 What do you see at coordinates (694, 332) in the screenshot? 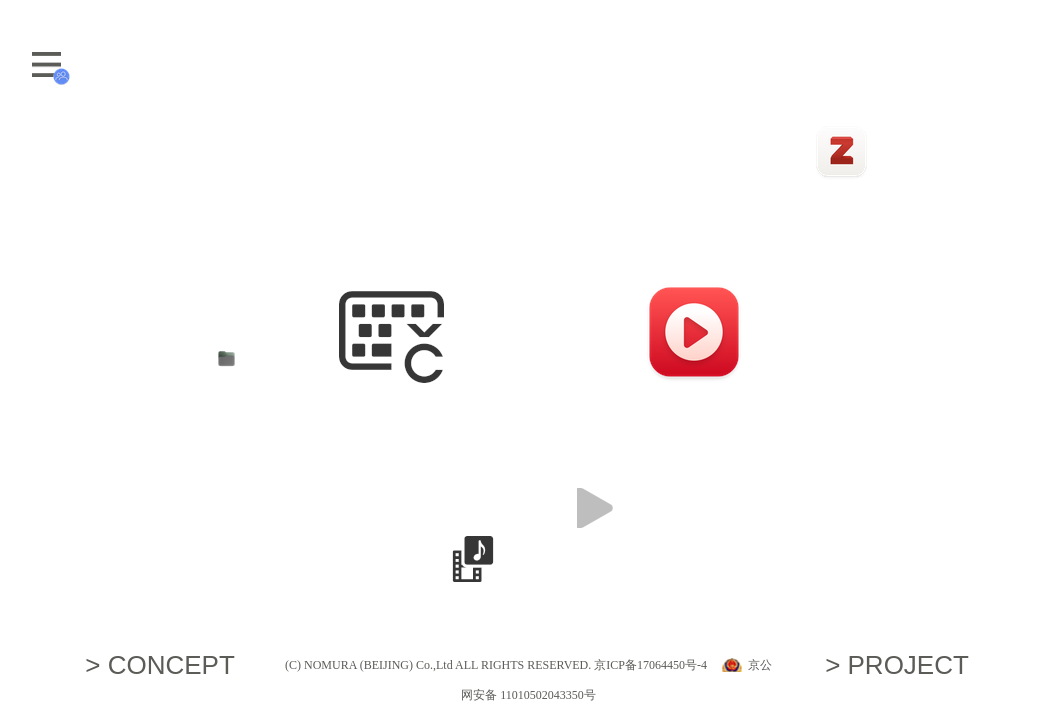
I see `open youtube music desktop app` at bounding box center [694, 332].